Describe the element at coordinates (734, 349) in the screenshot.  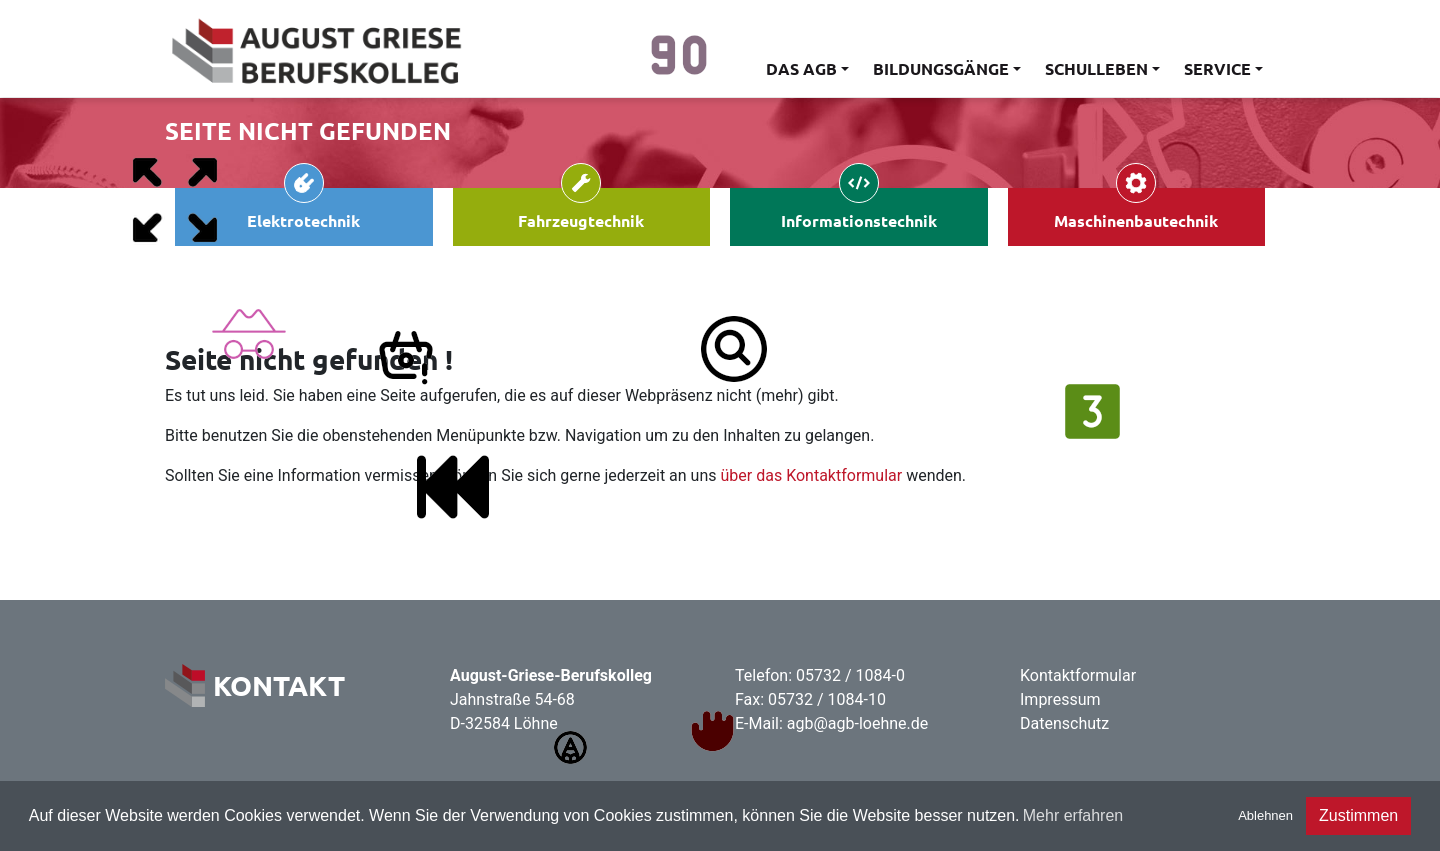
I see `tap to search` at that location.